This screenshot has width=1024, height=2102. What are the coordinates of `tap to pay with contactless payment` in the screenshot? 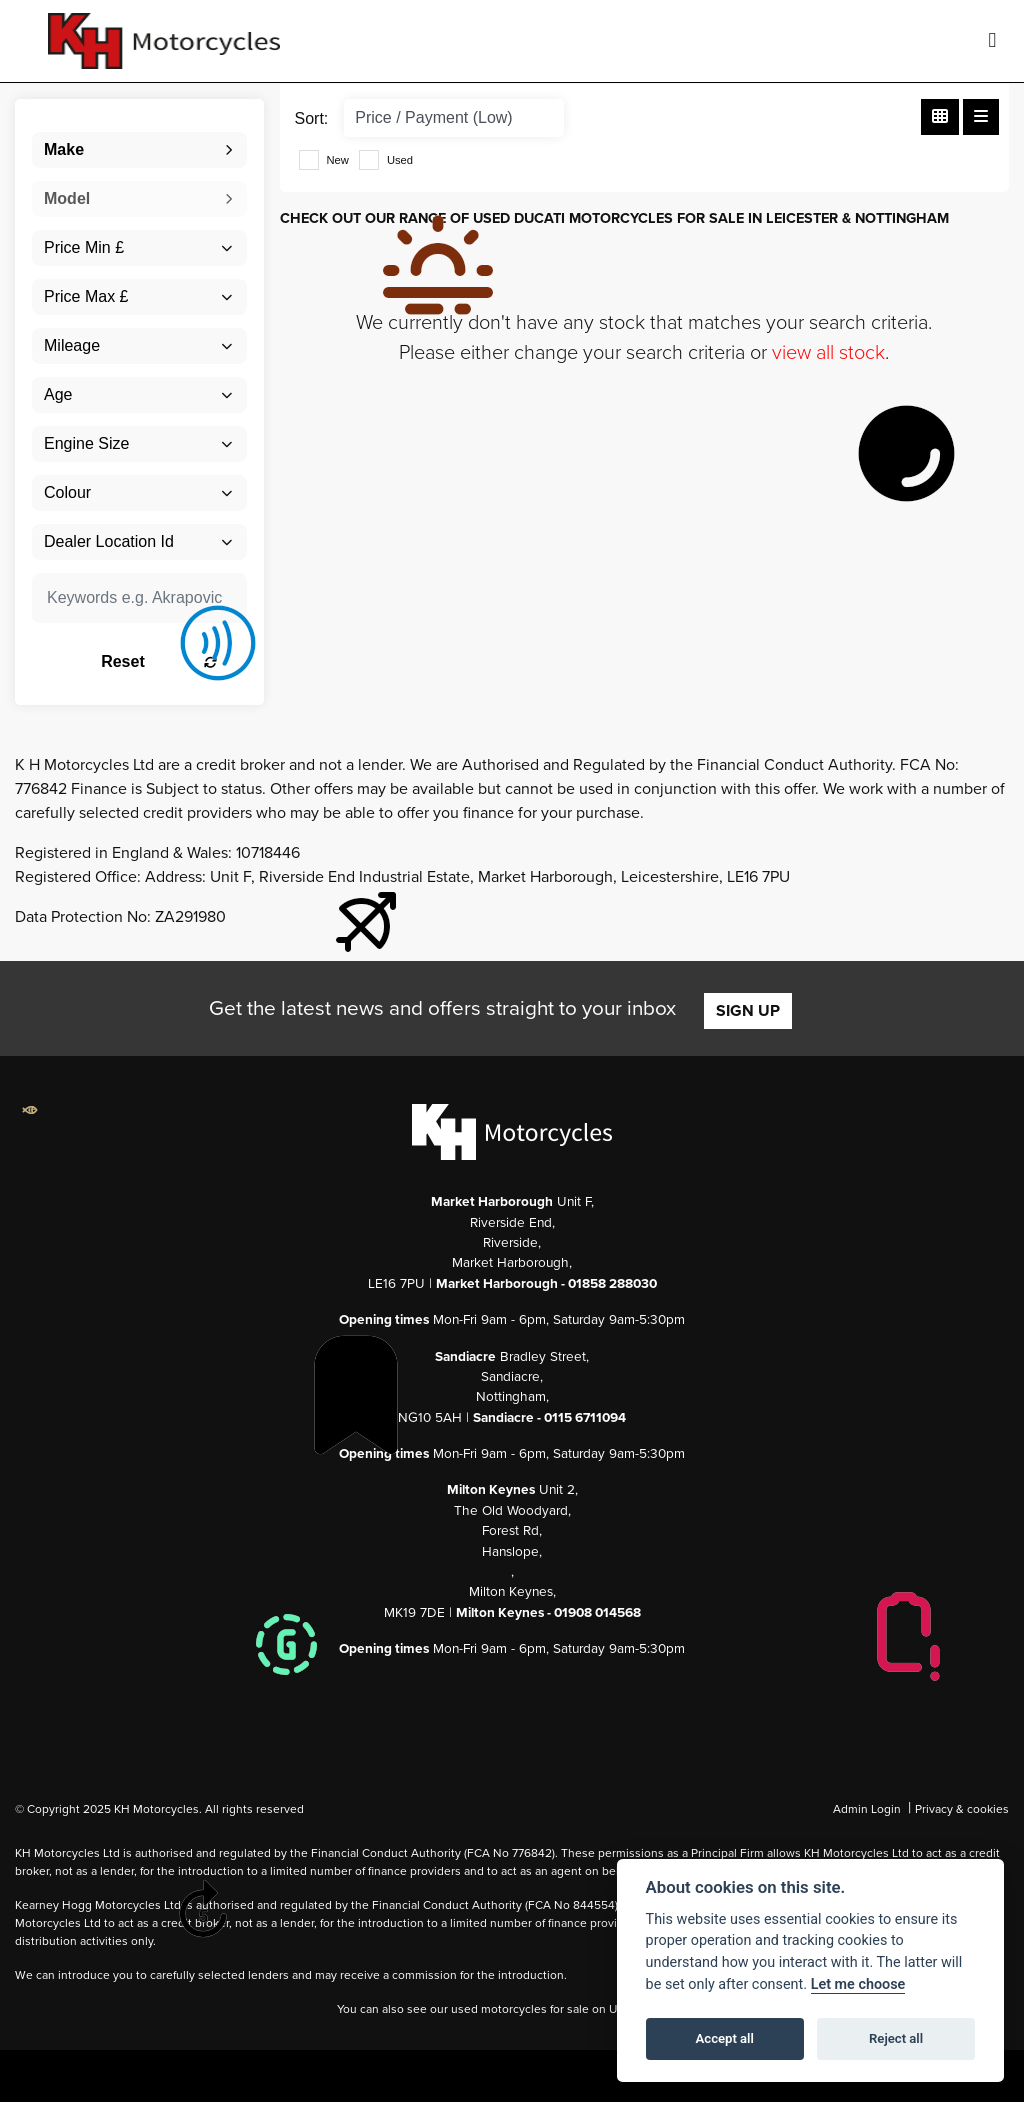 It's located at (218, 643).